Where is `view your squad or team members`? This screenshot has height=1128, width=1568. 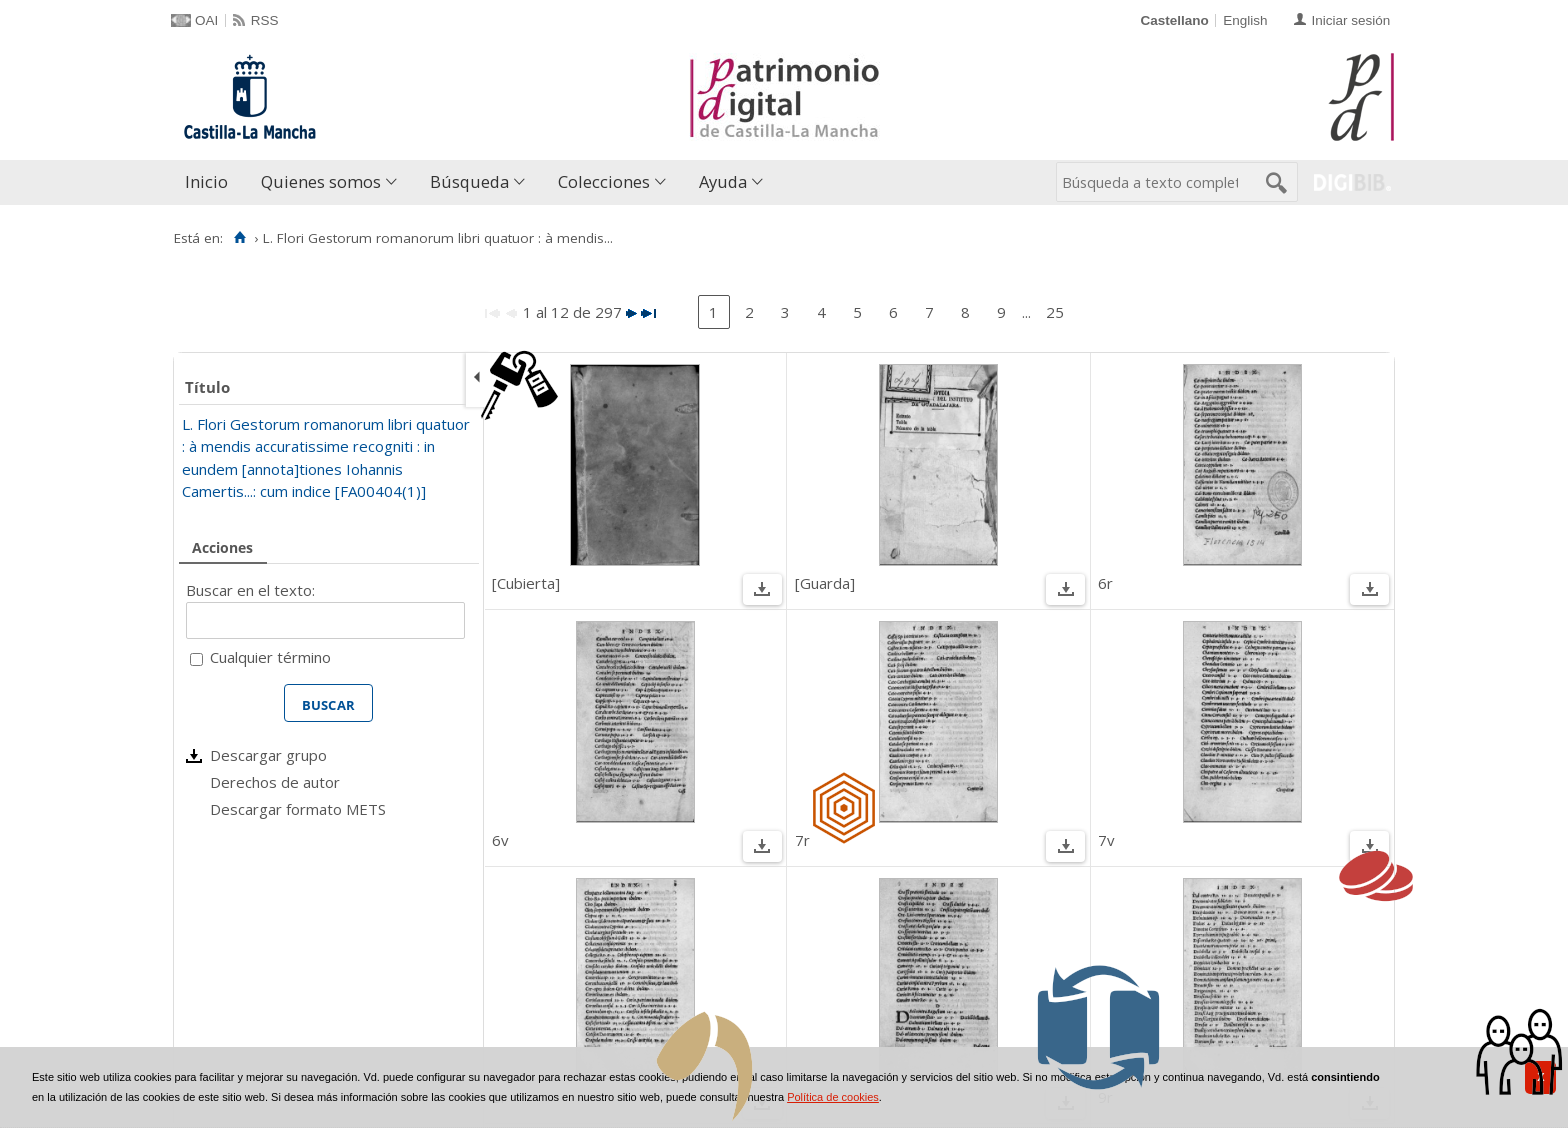 view your squad or team members is located at coordinates (1519, 1051).